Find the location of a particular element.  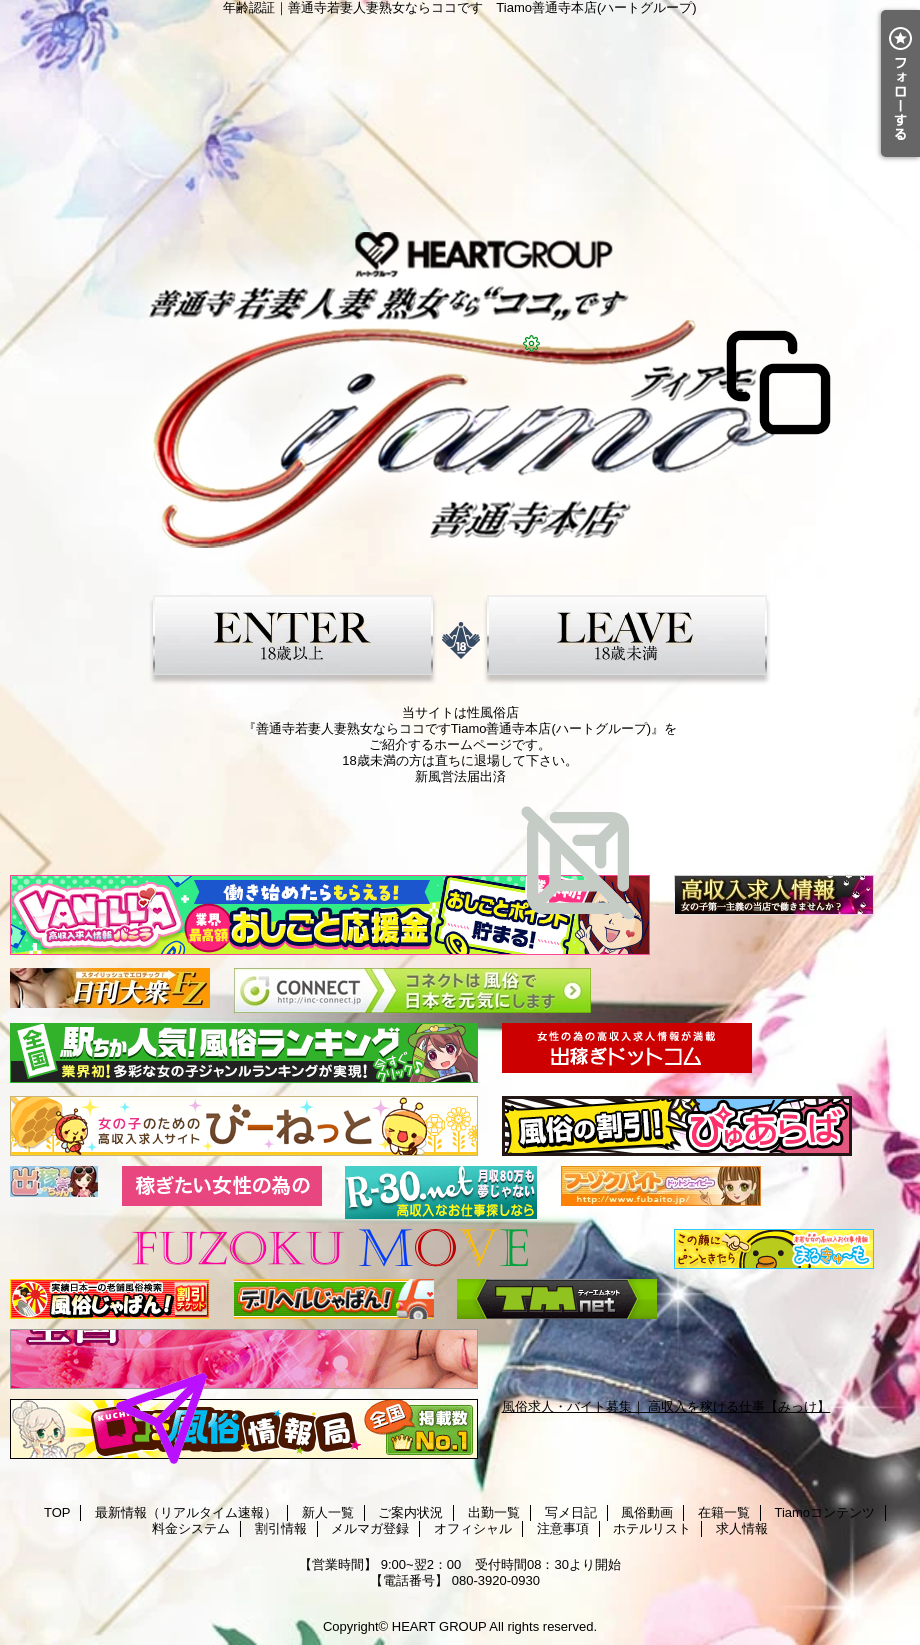

copy to clipboard is located at coordinates (778, 382).